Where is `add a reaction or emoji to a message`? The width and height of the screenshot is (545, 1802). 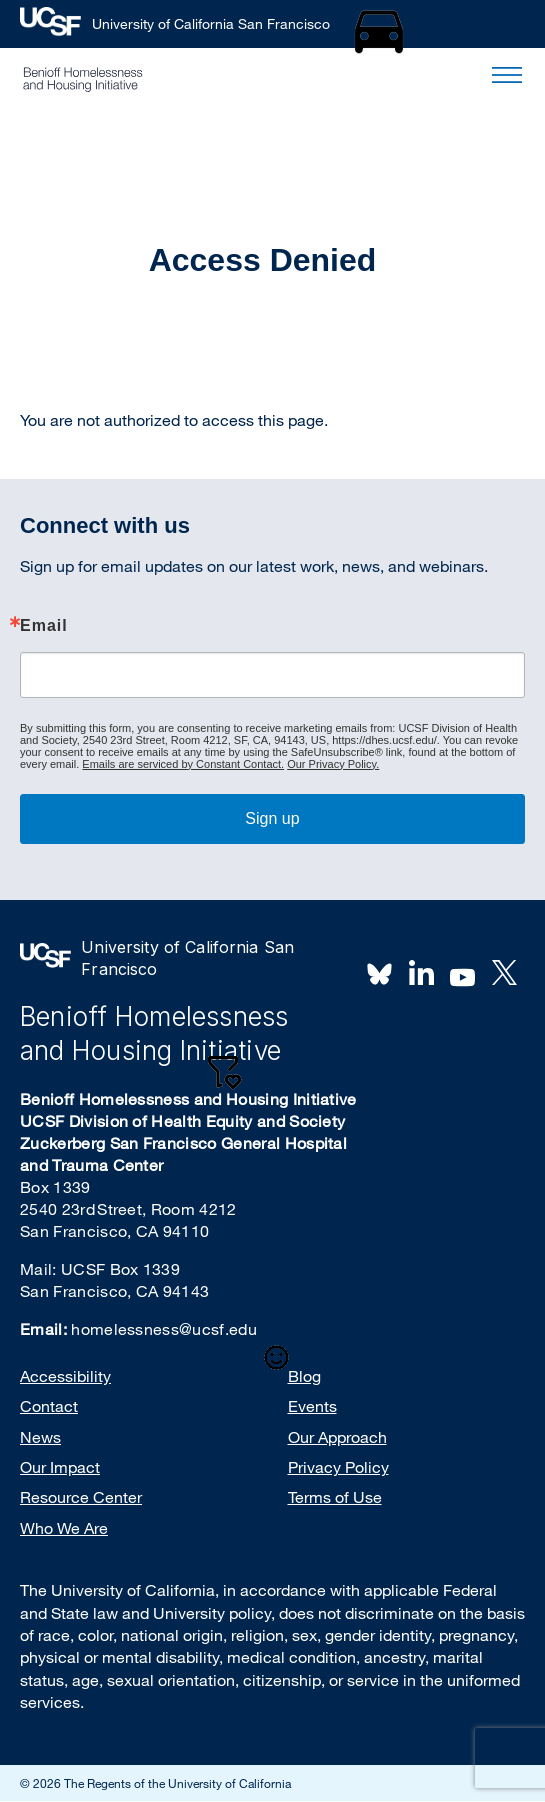 add a reaction or emoji to a message is located at coordinates (276, 1357).